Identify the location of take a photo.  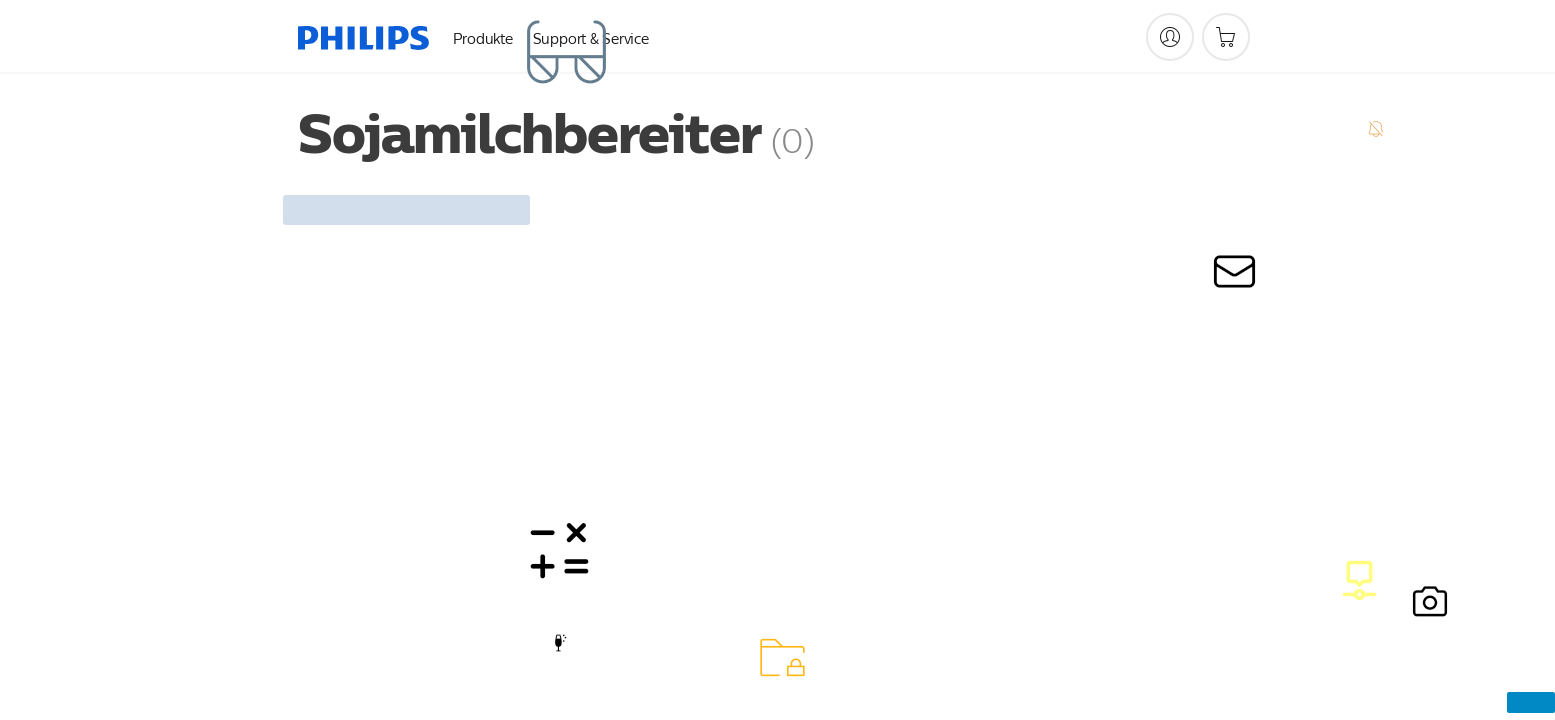
(1430, 602).